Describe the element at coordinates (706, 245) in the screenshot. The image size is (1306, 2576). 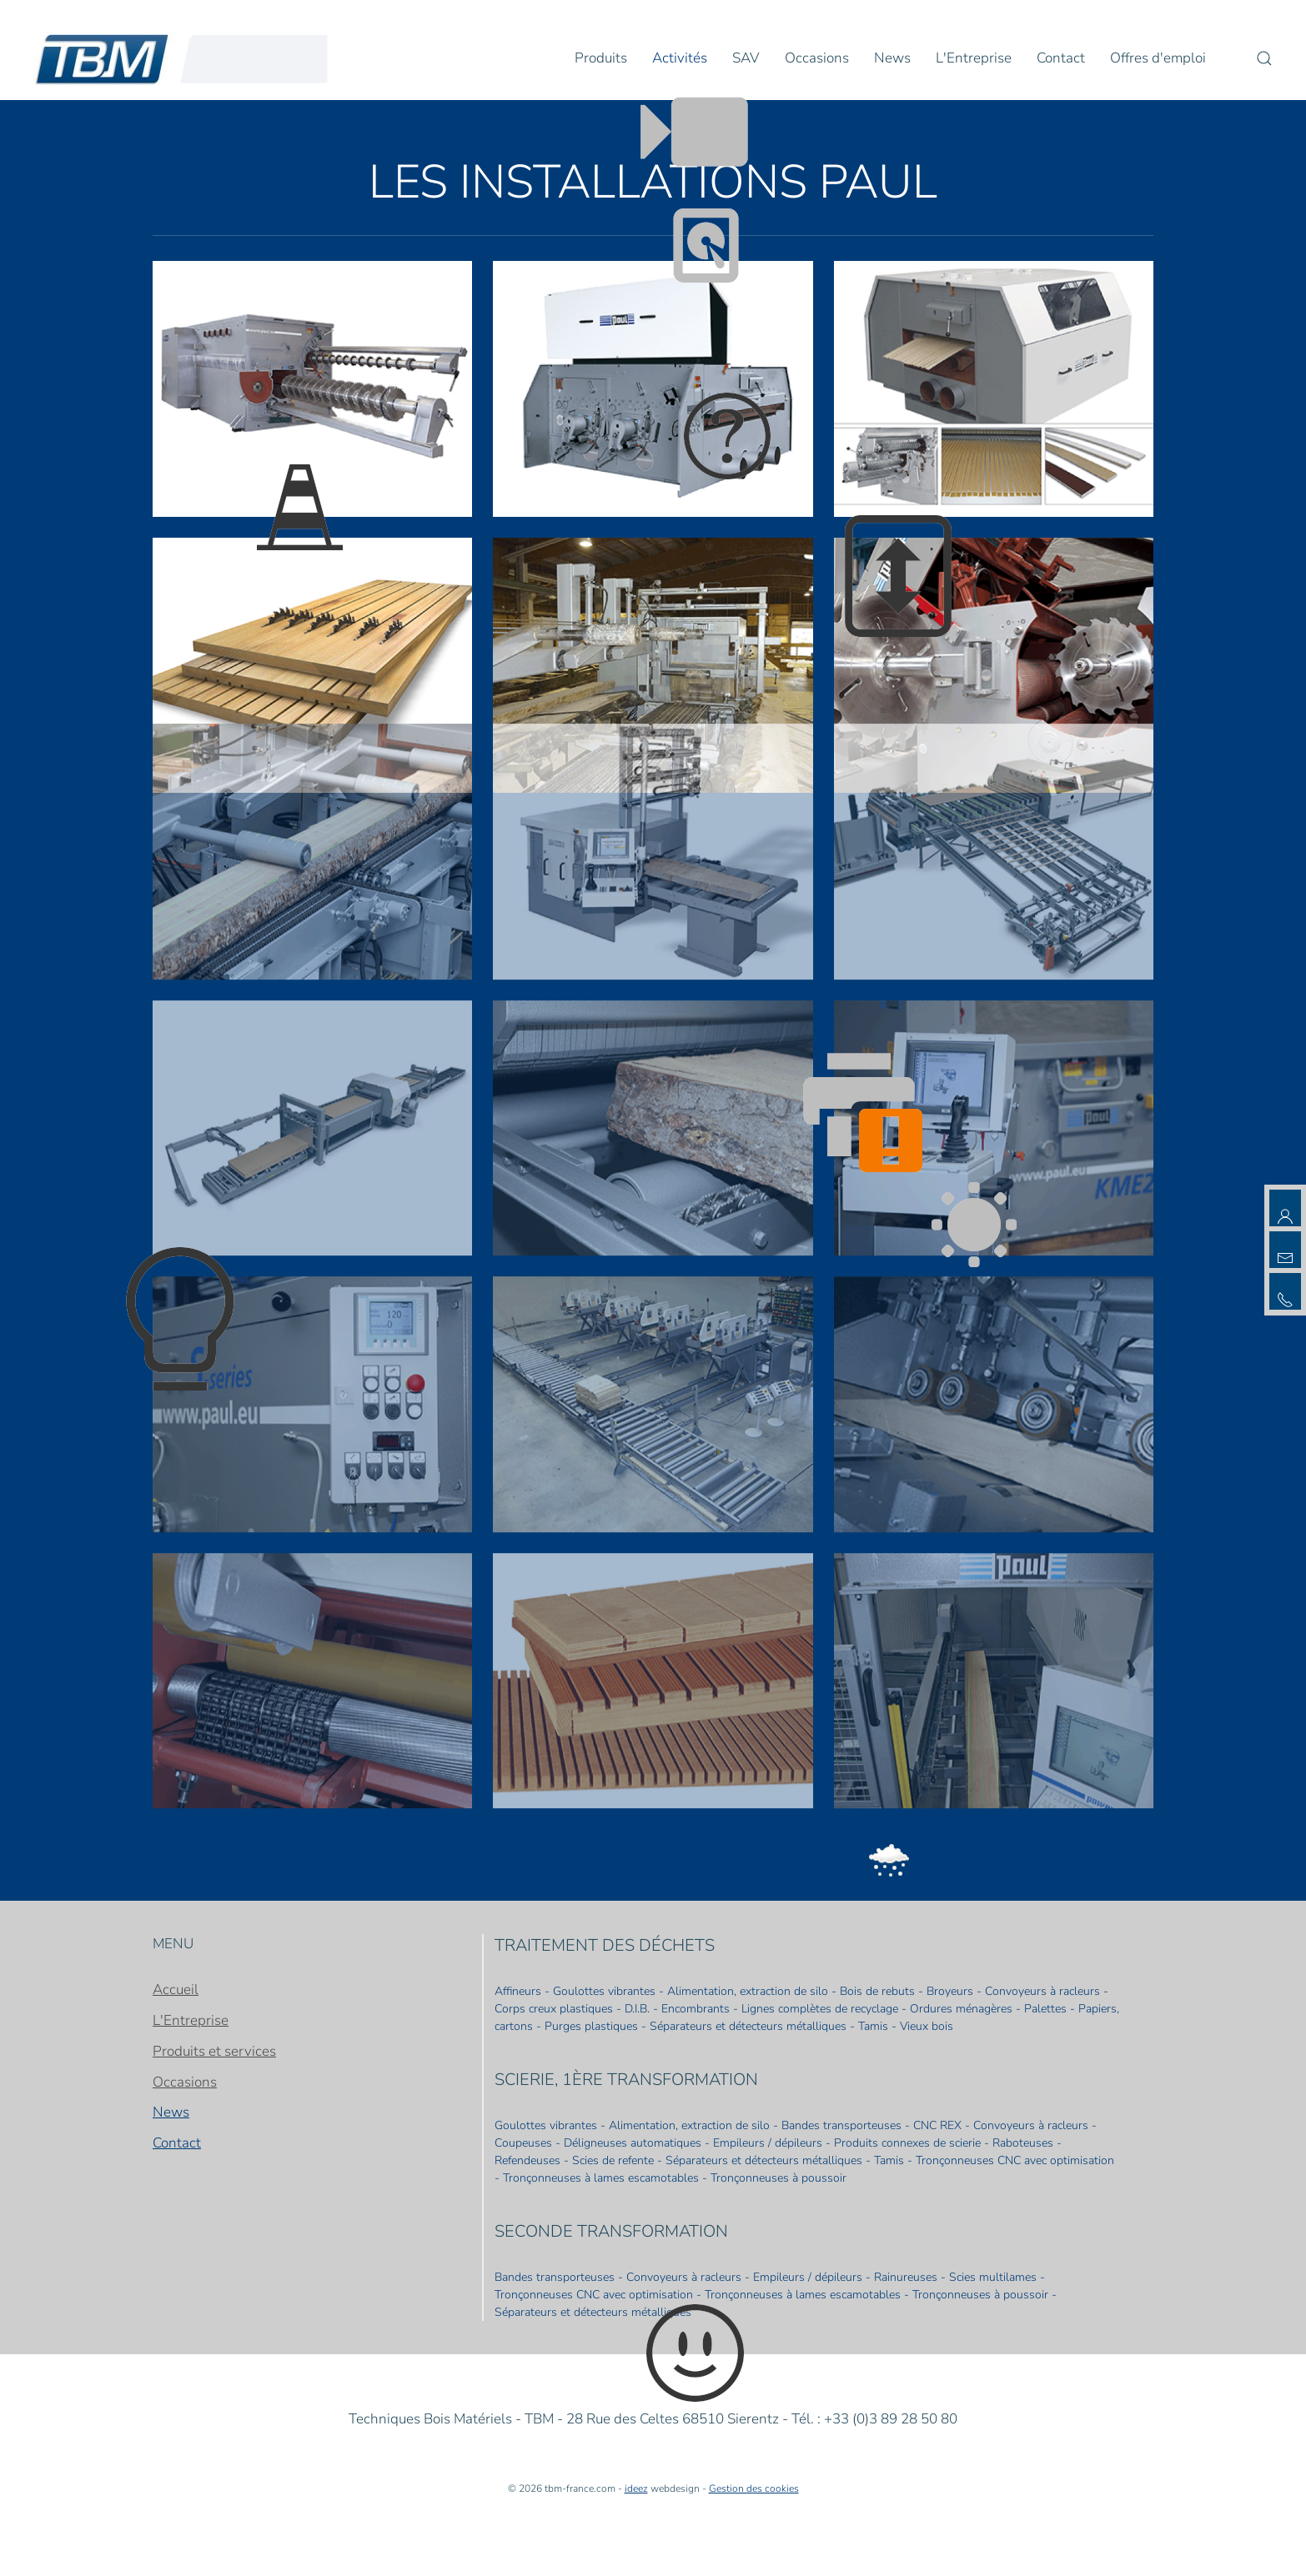
I see `access zip drive or removable media` at that location.